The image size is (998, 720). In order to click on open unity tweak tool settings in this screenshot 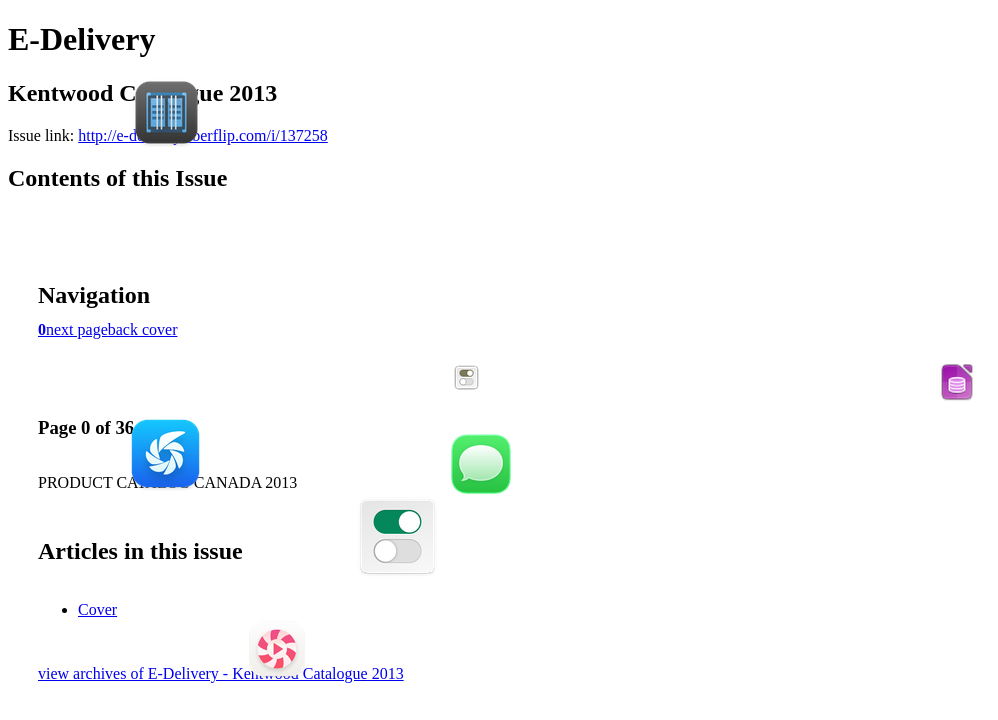, I will do `click(397, 536)`.